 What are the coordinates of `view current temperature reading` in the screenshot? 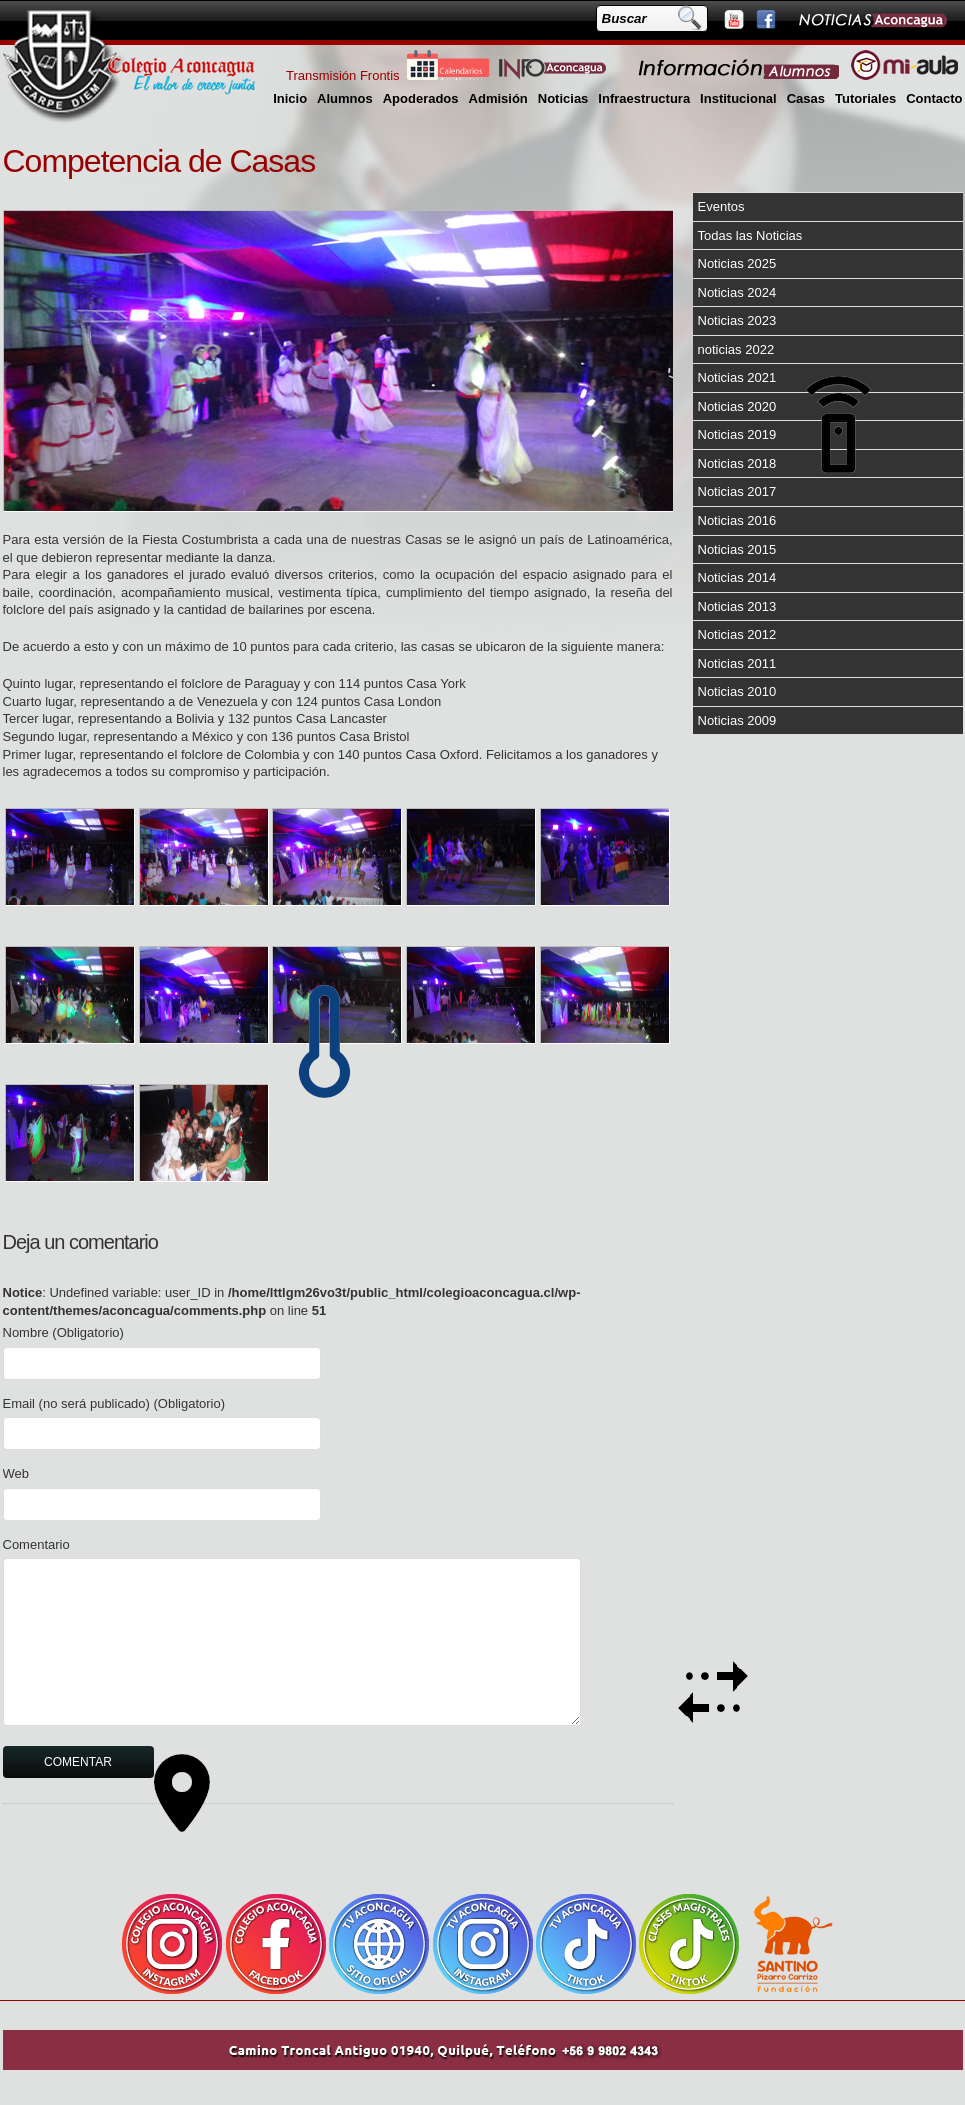 It's located at (324, 1041).